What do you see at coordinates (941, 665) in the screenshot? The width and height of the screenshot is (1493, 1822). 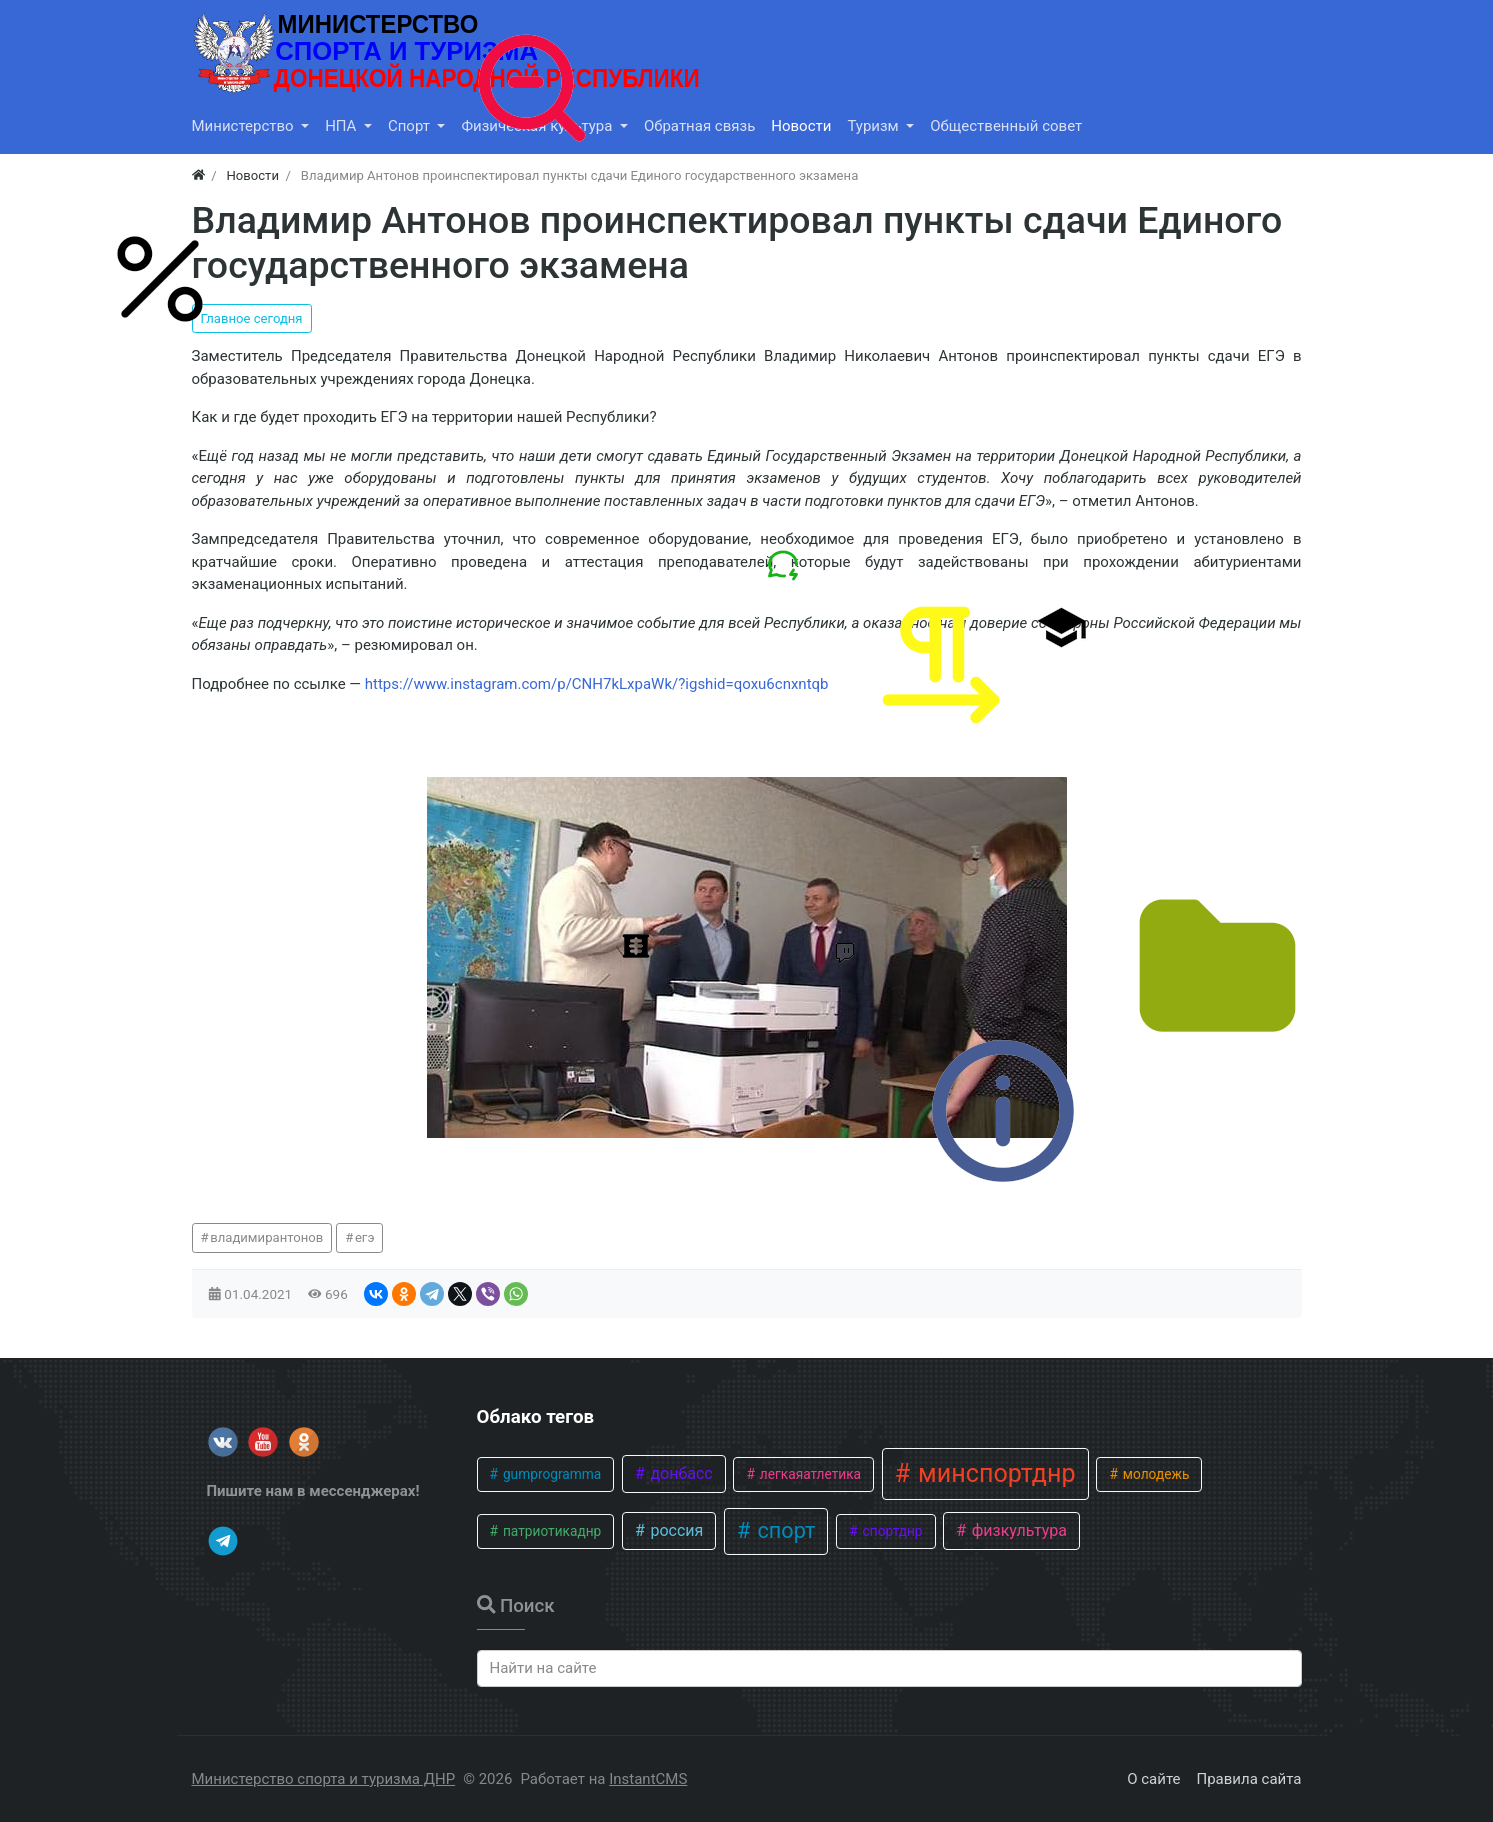 I see `move paragraph to the right` at bounding box center [941, 665].